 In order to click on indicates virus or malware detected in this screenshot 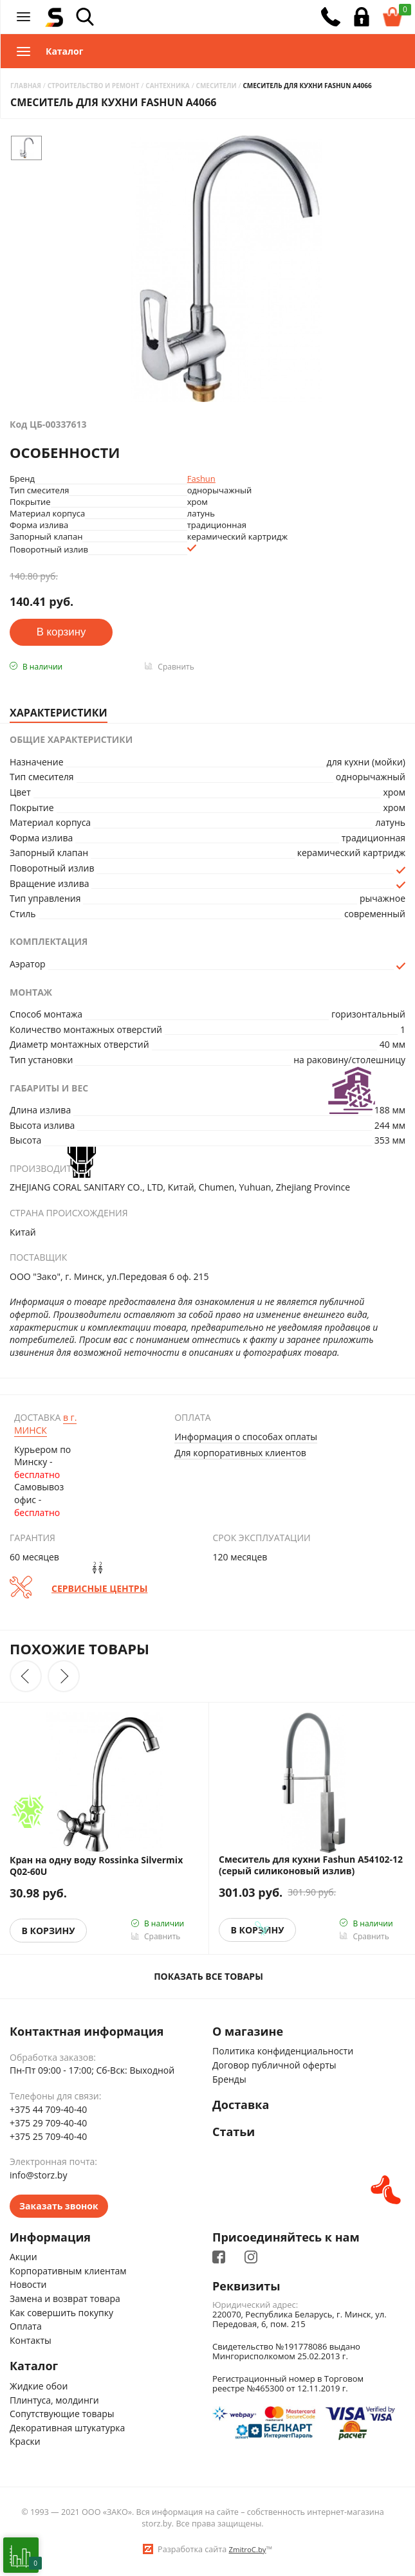, I will do `click(262, 1928)`.